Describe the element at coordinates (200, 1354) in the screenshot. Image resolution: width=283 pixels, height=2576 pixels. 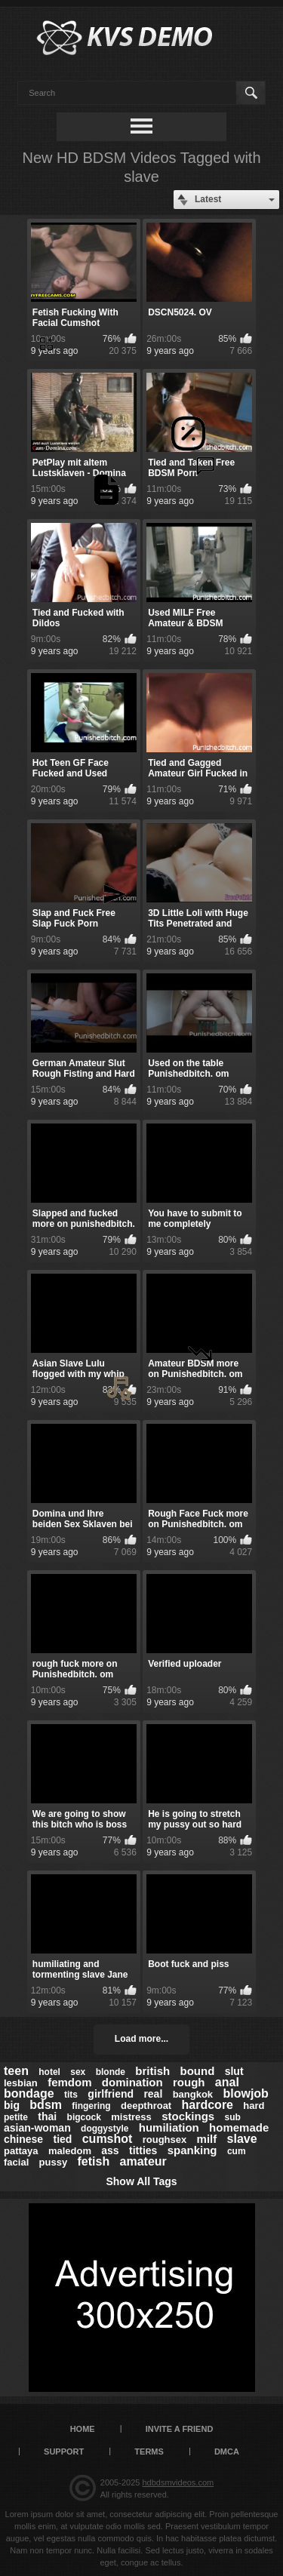
I see `indicates a downward trend or decline in data` at that location.